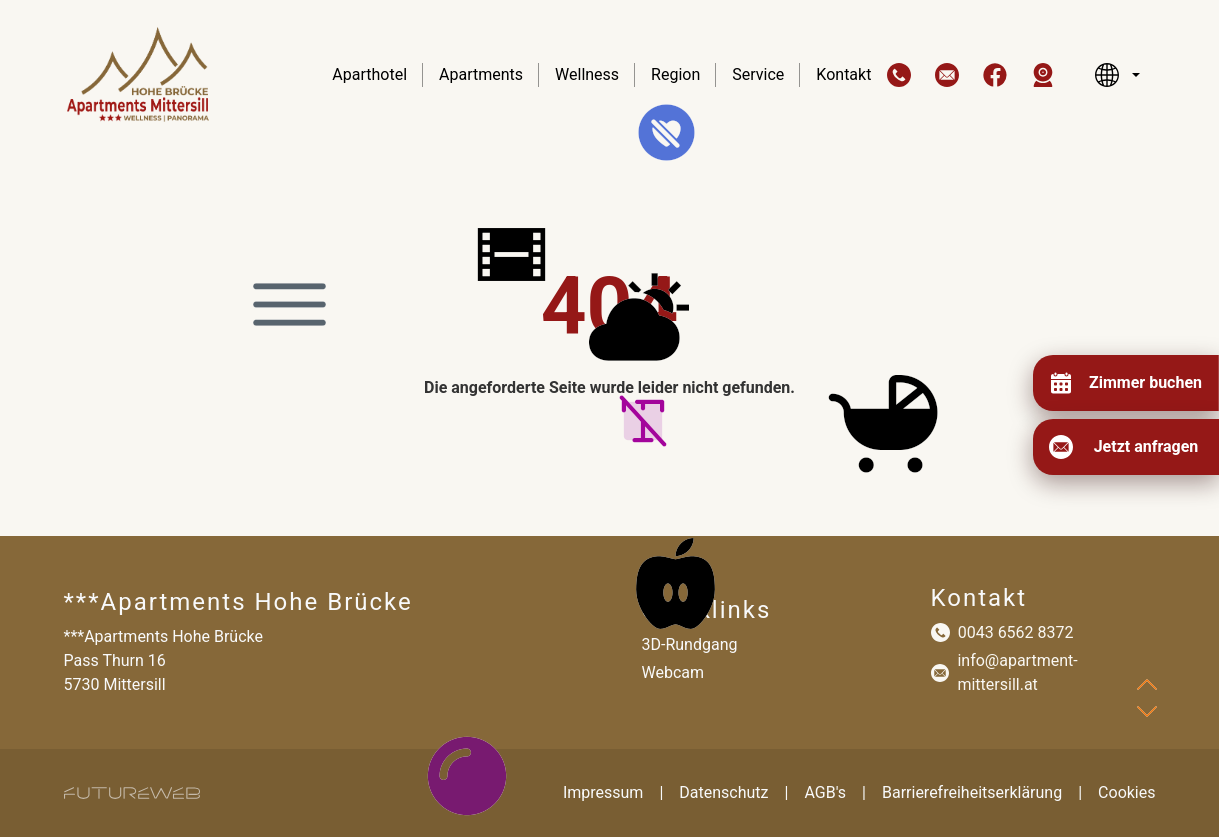 The width and height of the screenshot is (1219, 837). What do you see at coordinates (511, 254) in the screenshot?
I see `access video or film content` at bounding box center [511, 254].